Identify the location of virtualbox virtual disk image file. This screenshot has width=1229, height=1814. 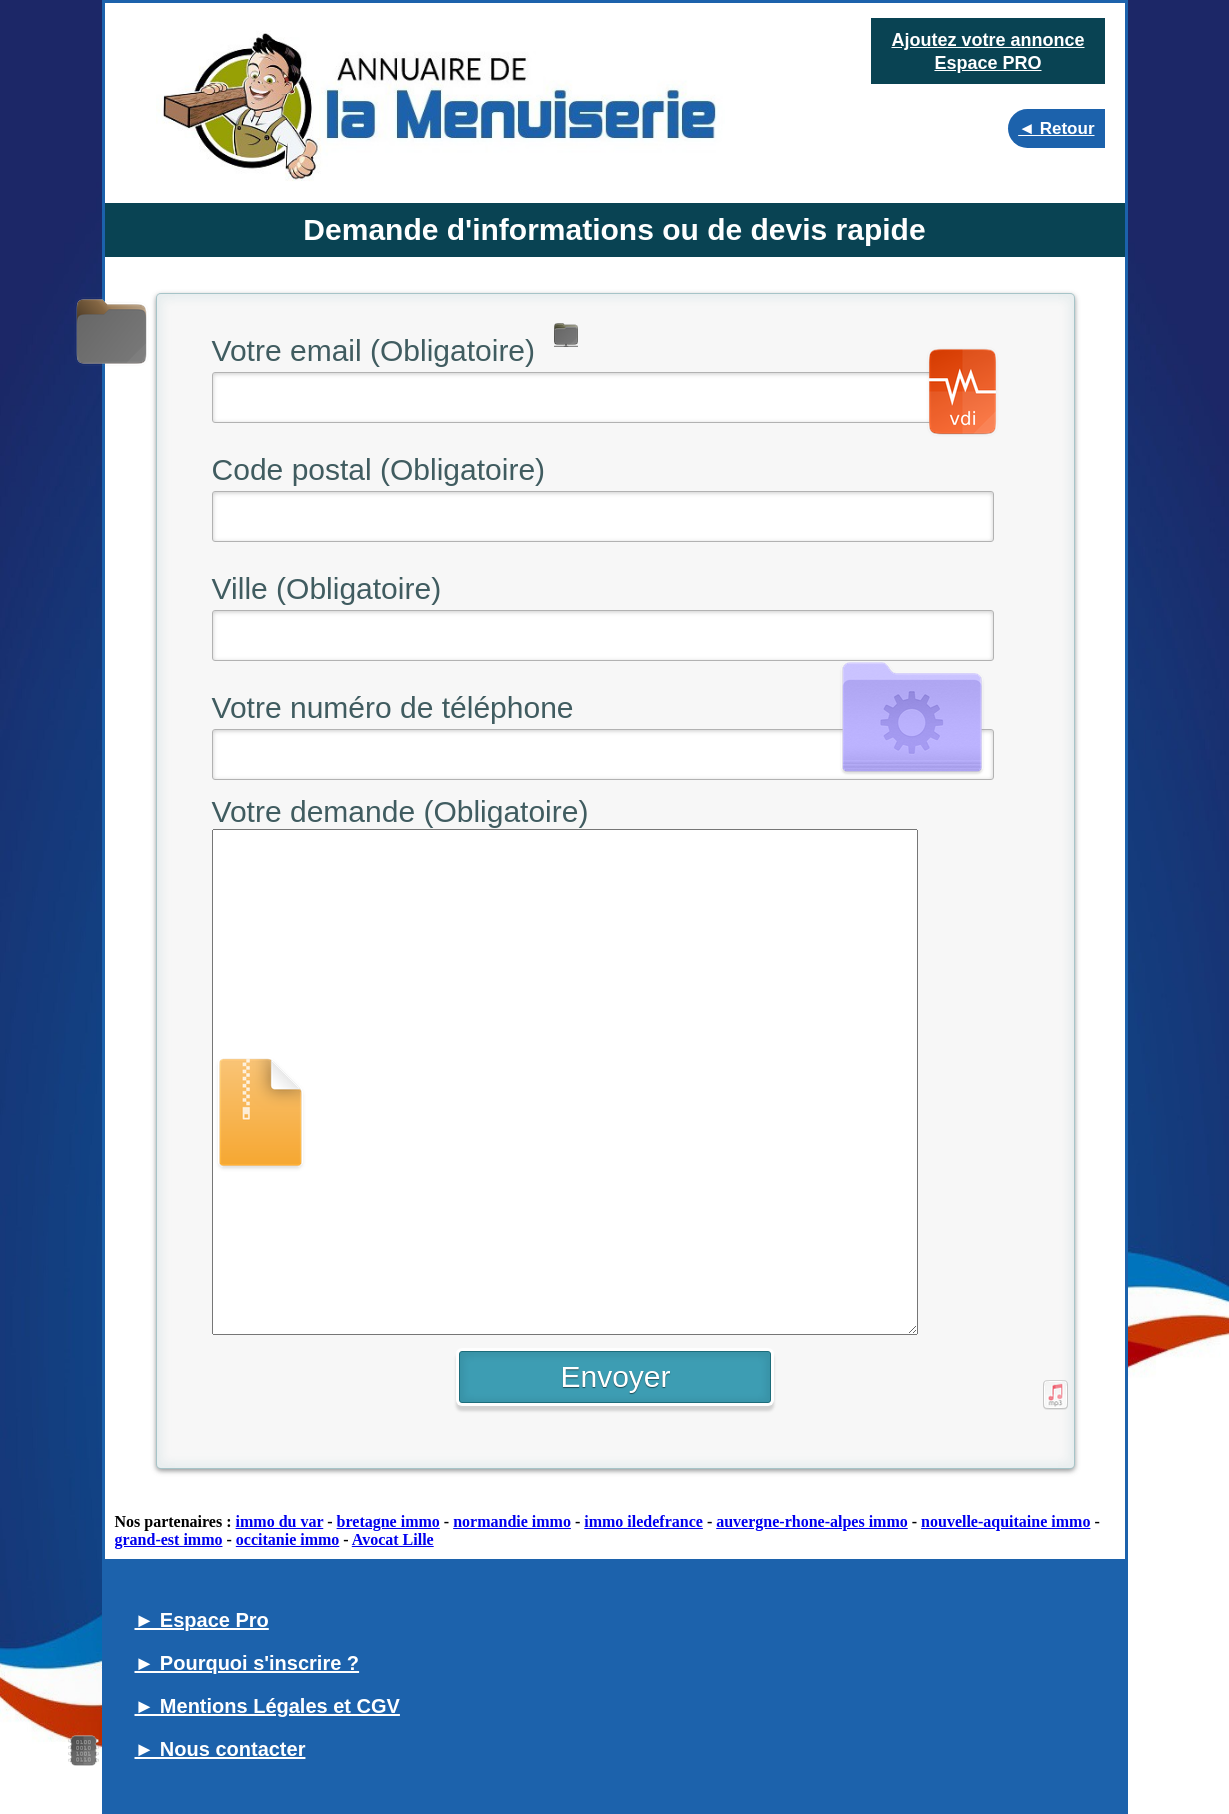
(962, 391).